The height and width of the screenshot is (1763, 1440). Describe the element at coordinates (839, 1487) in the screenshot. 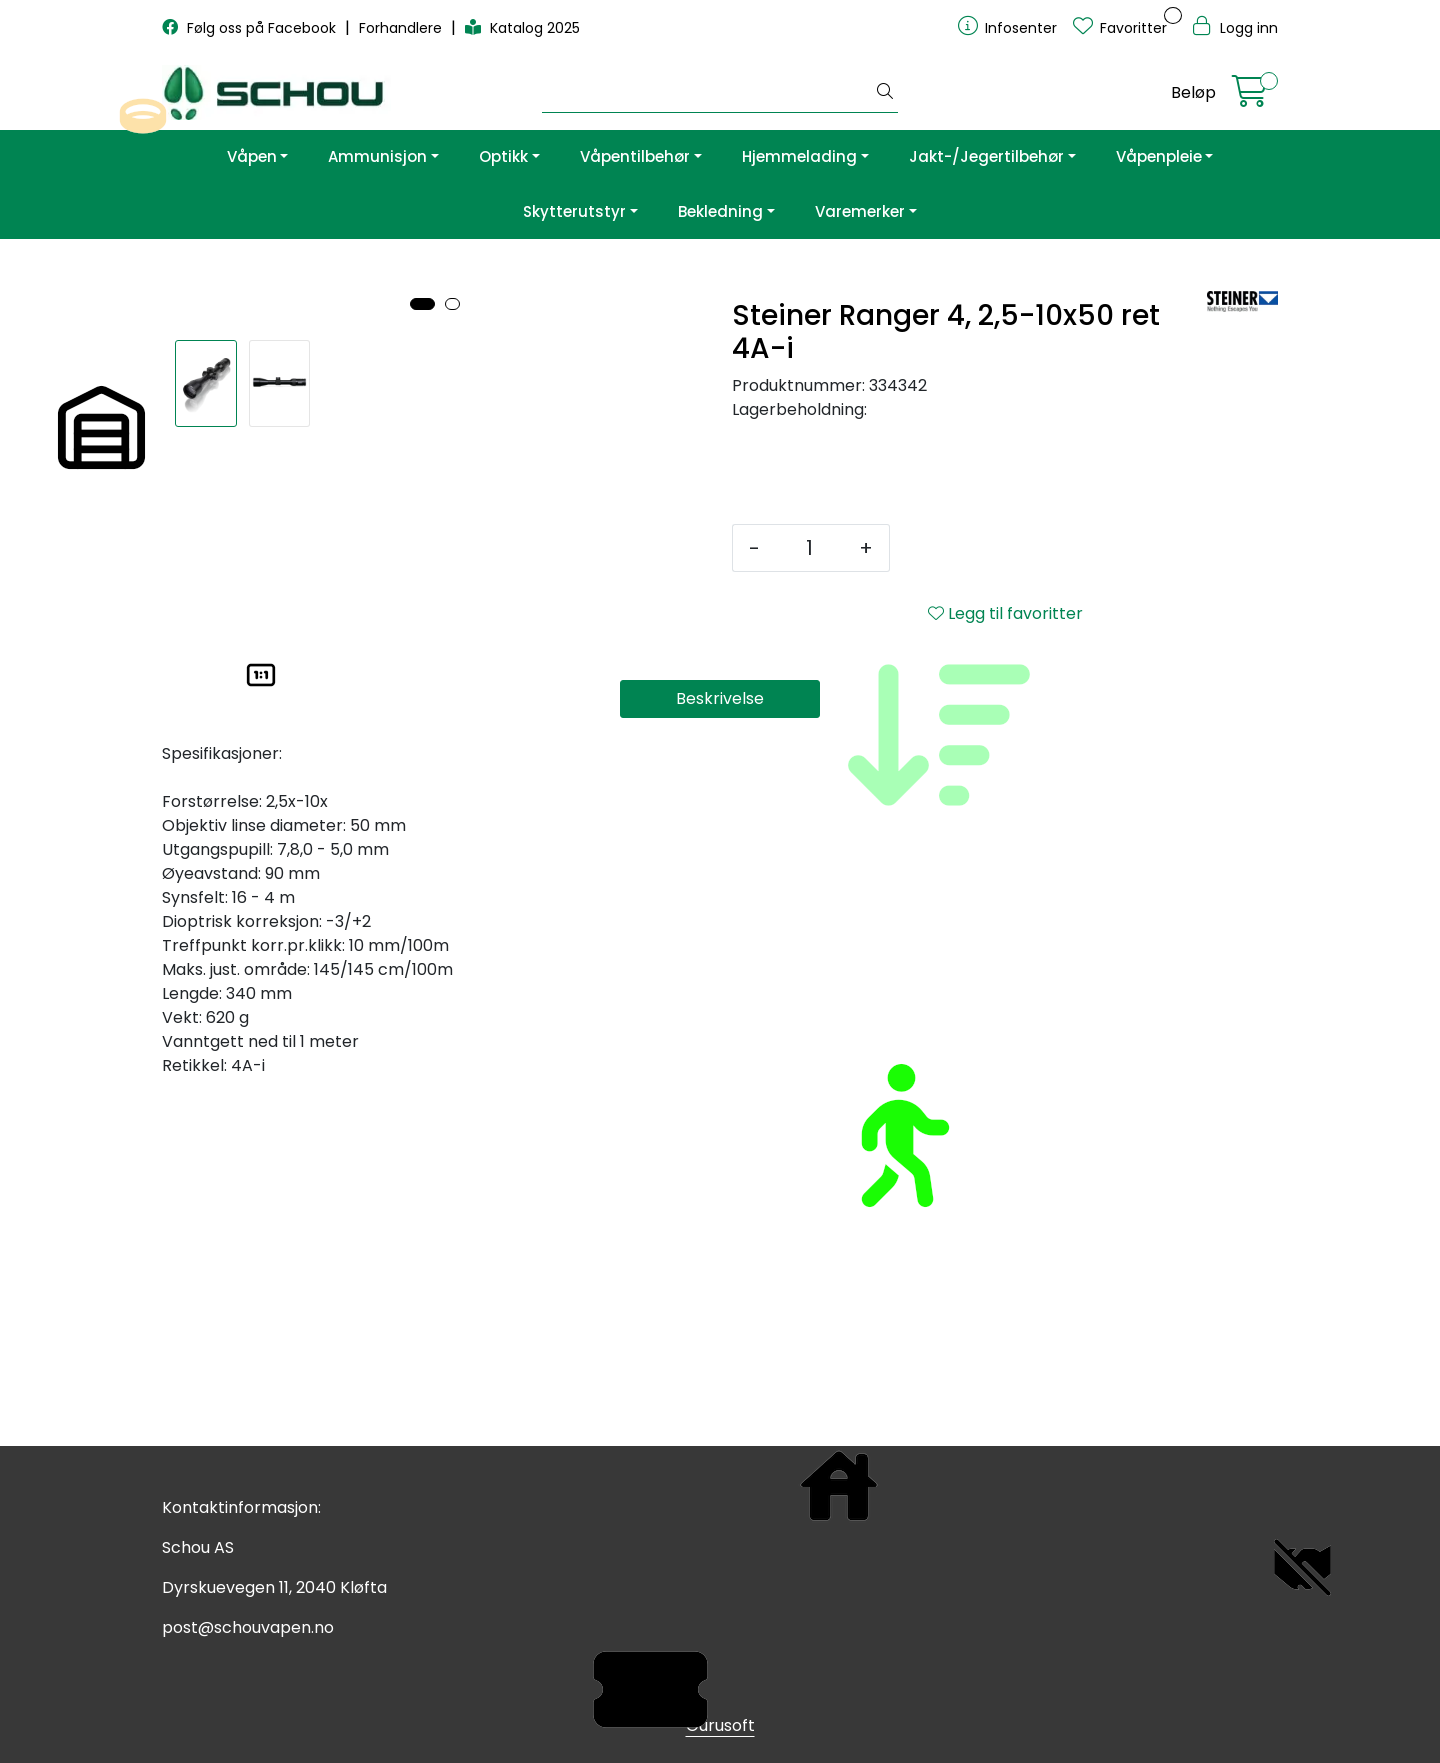

I see `go to home screen` at that location.